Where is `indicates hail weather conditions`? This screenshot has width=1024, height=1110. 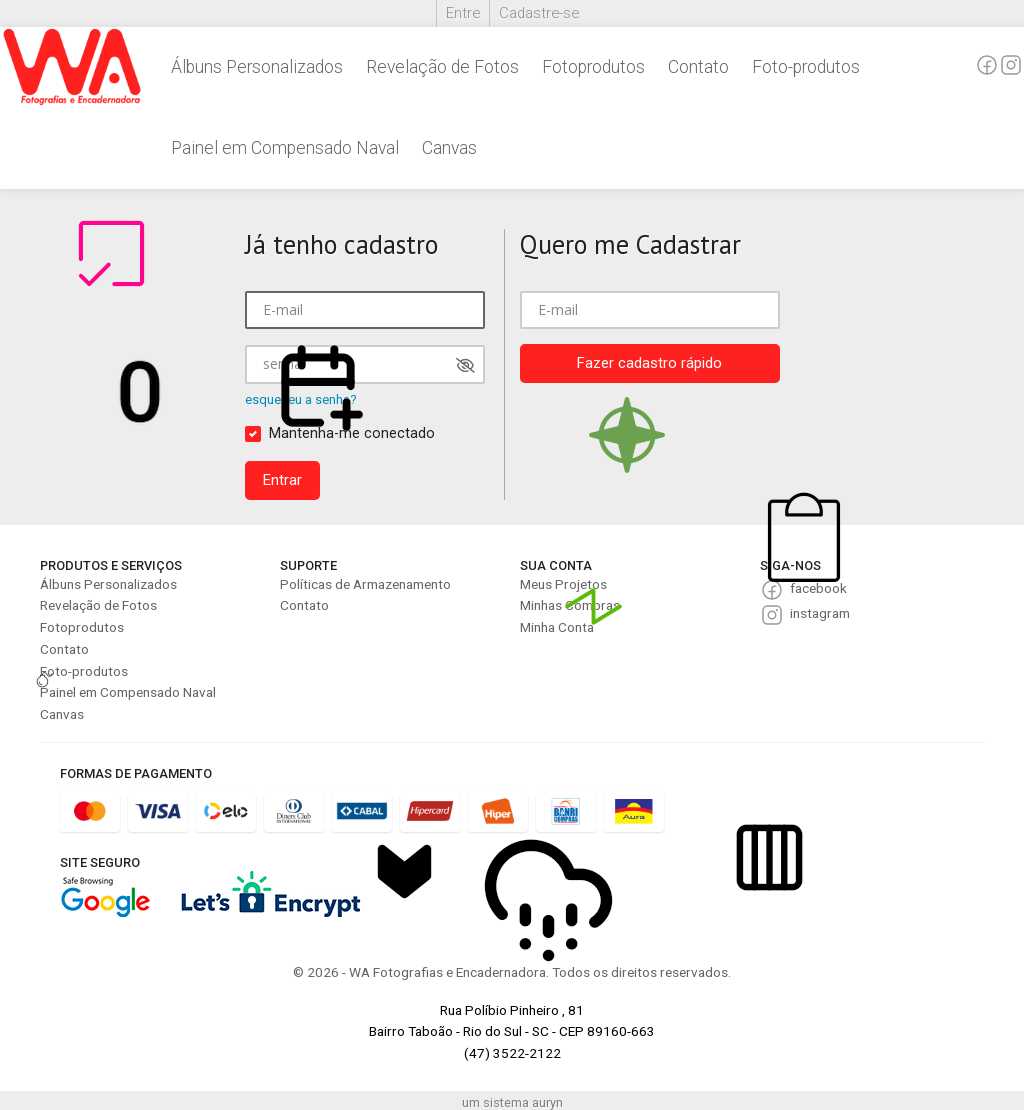
indicates hail weather conditions is located at coordinates (548, 897).